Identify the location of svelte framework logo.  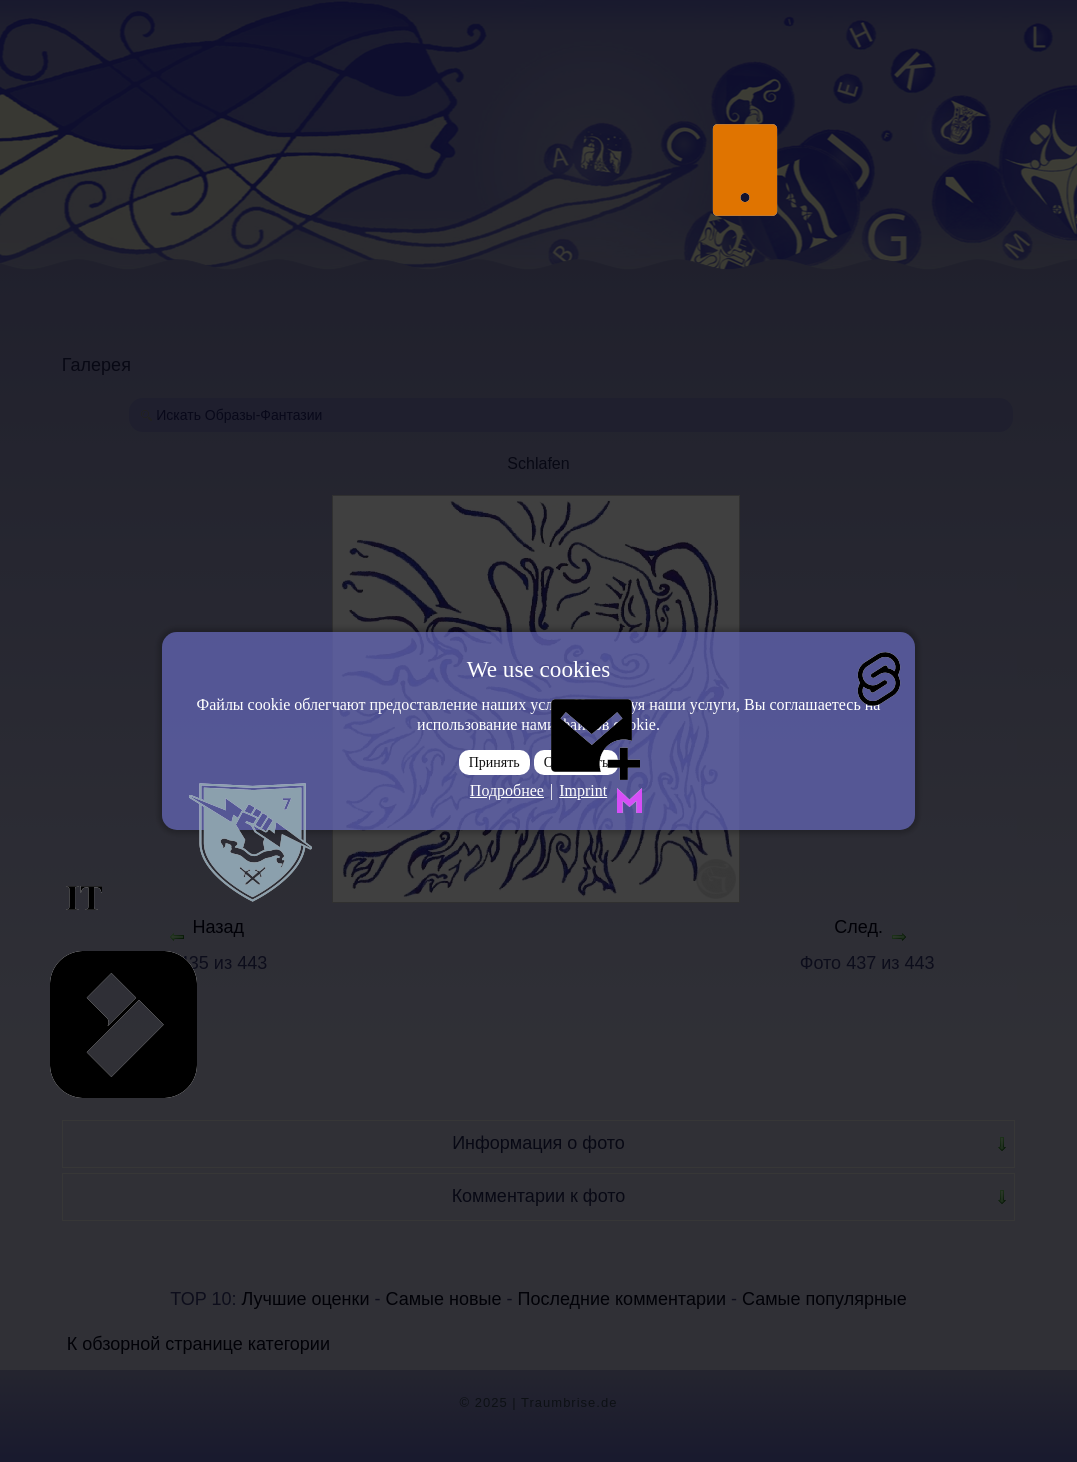
(879, 679).